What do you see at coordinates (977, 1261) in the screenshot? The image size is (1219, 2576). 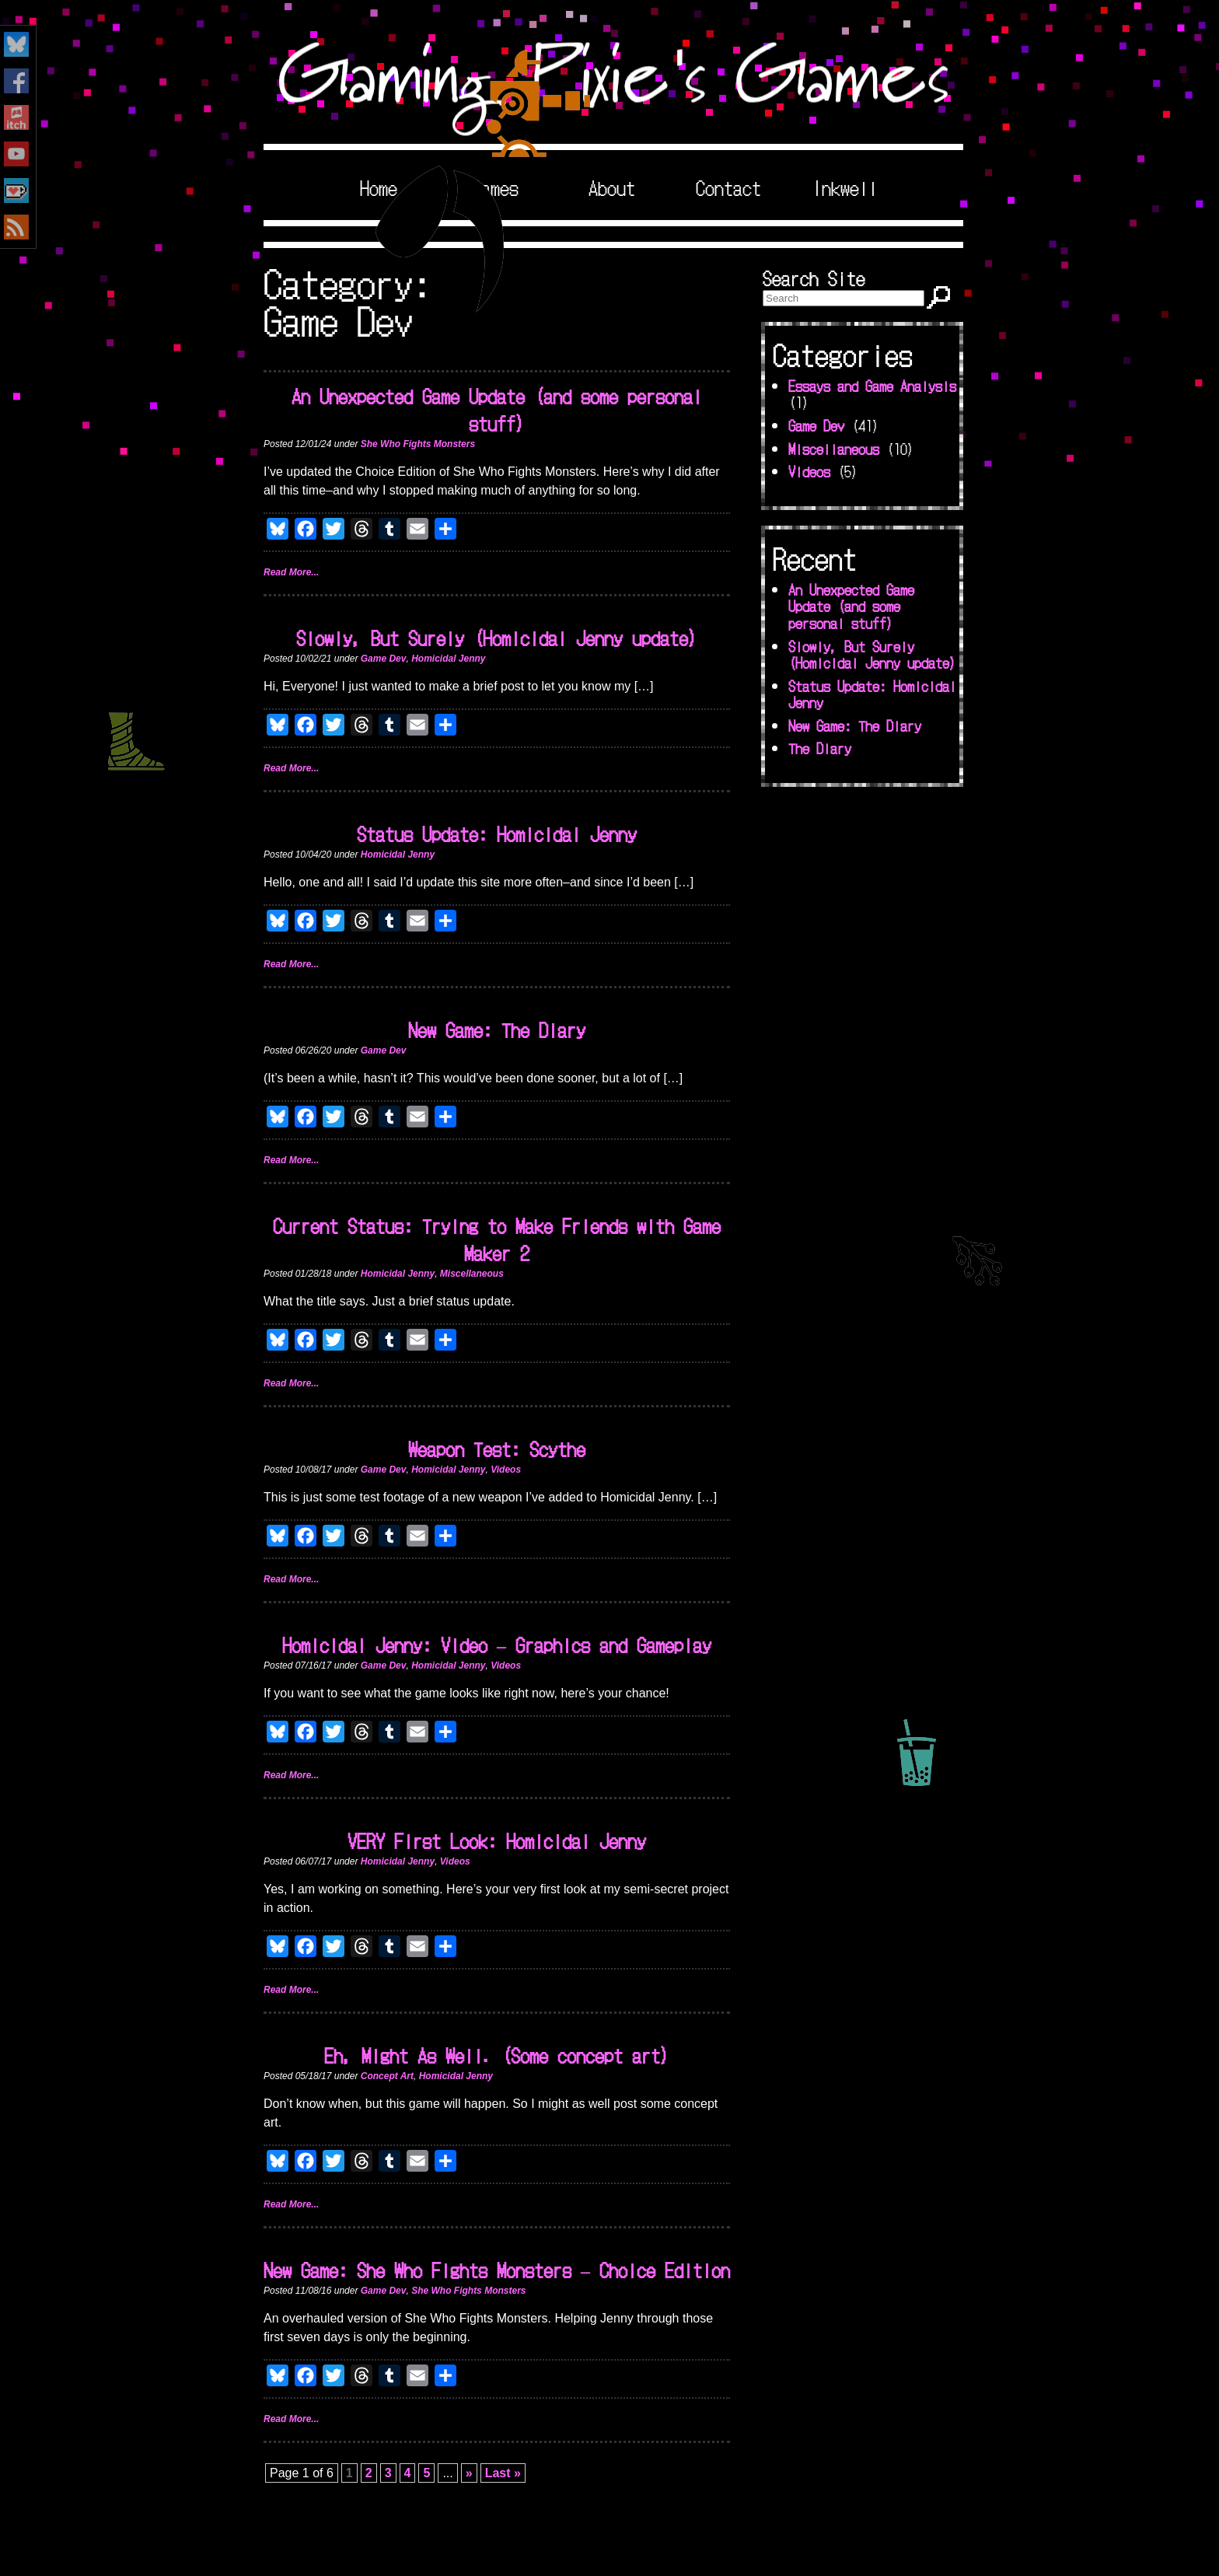 I see `blackcurrant berry ingredient in a cooking or crafting game` at bounding box center [977, 1261].